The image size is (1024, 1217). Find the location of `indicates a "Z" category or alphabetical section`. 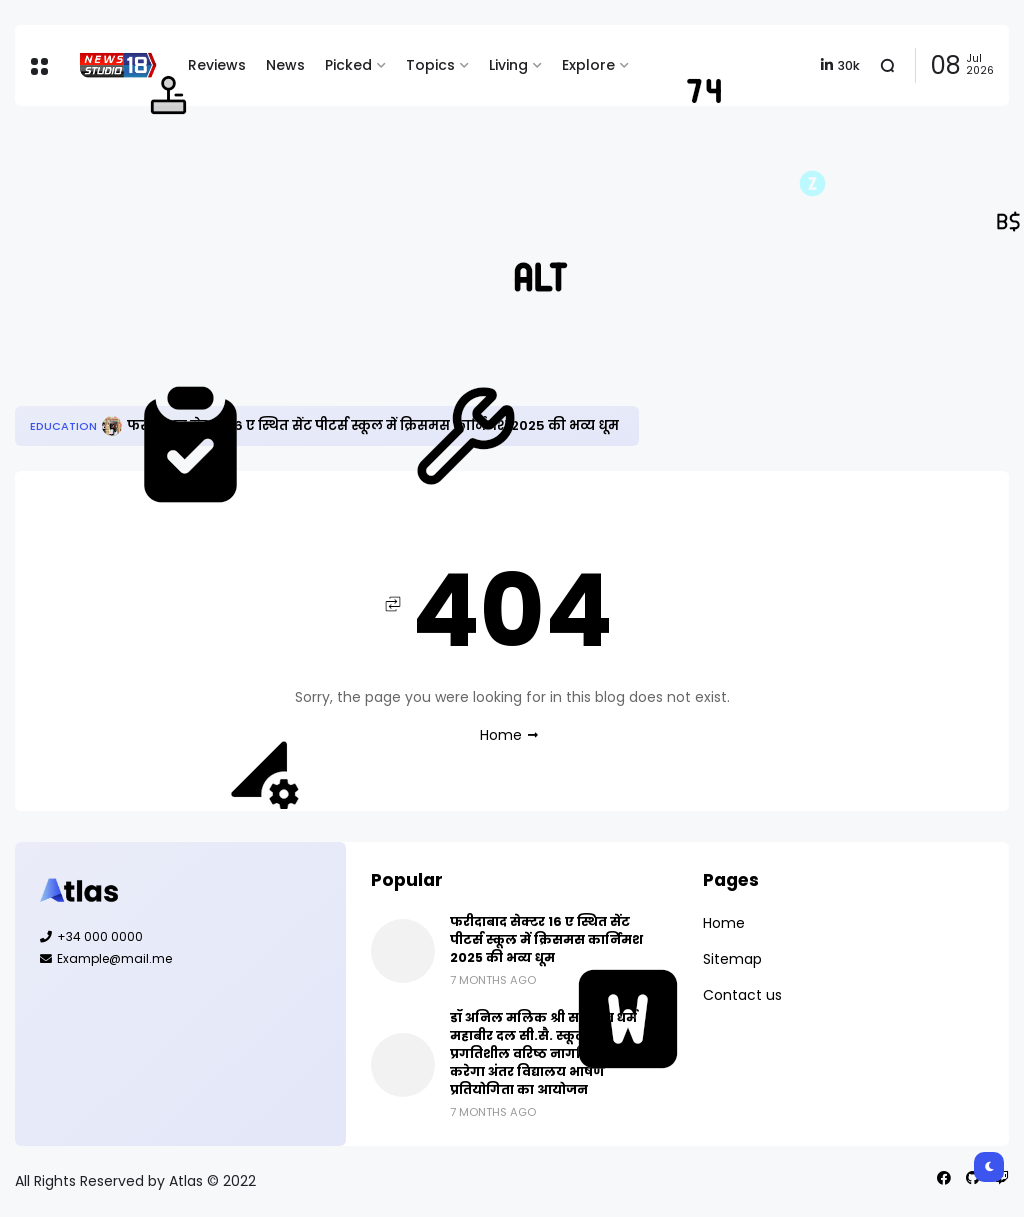

indicates a "Z" category or alphabetical section is located at coordinates (812, 183).